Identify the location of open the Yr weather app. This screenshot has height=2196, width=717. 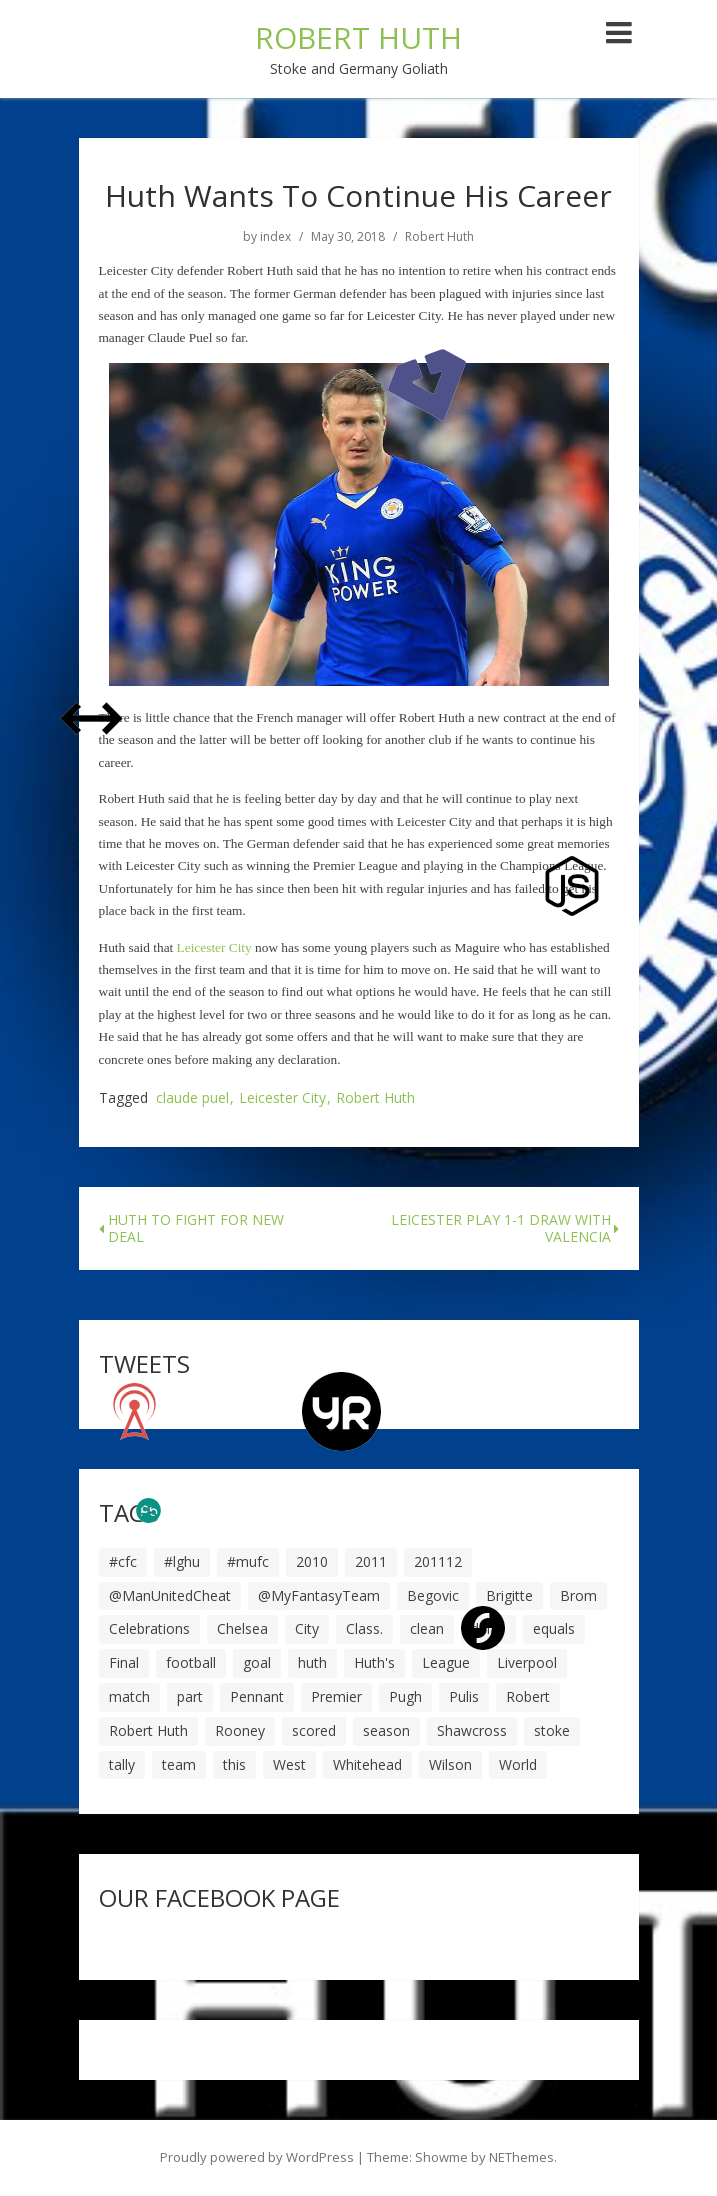
(341, 1411).